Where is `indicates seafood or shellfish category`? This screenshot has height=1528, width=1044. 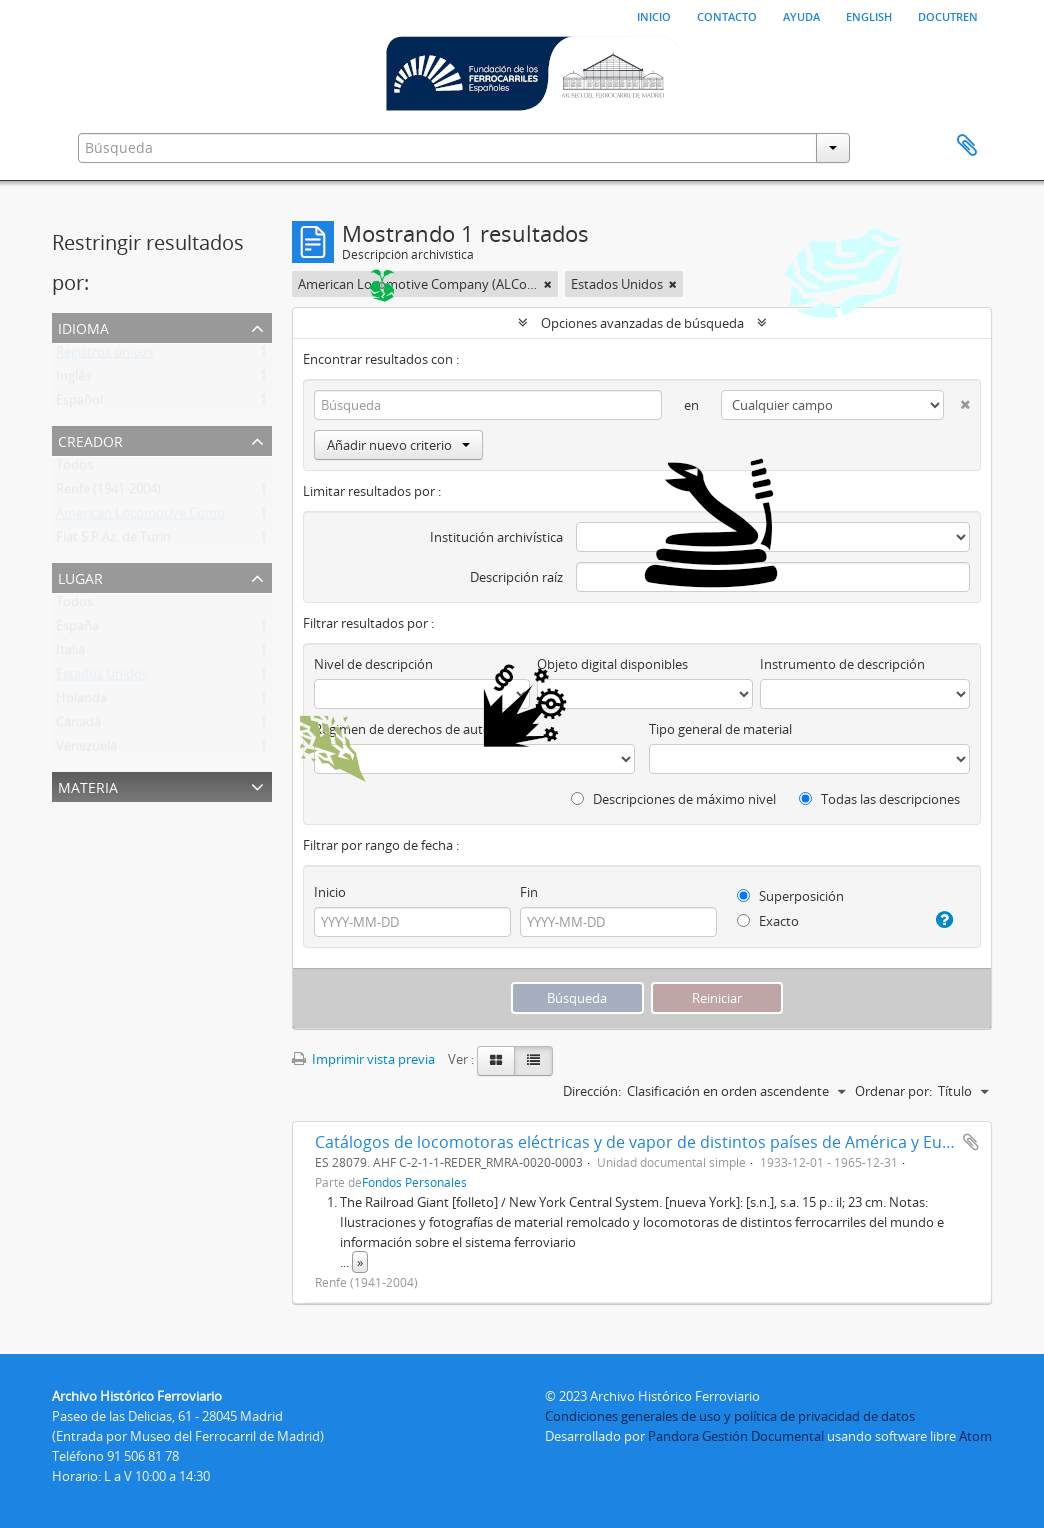
indicates seafood or shellfish category is located at coordinates (843, 273).